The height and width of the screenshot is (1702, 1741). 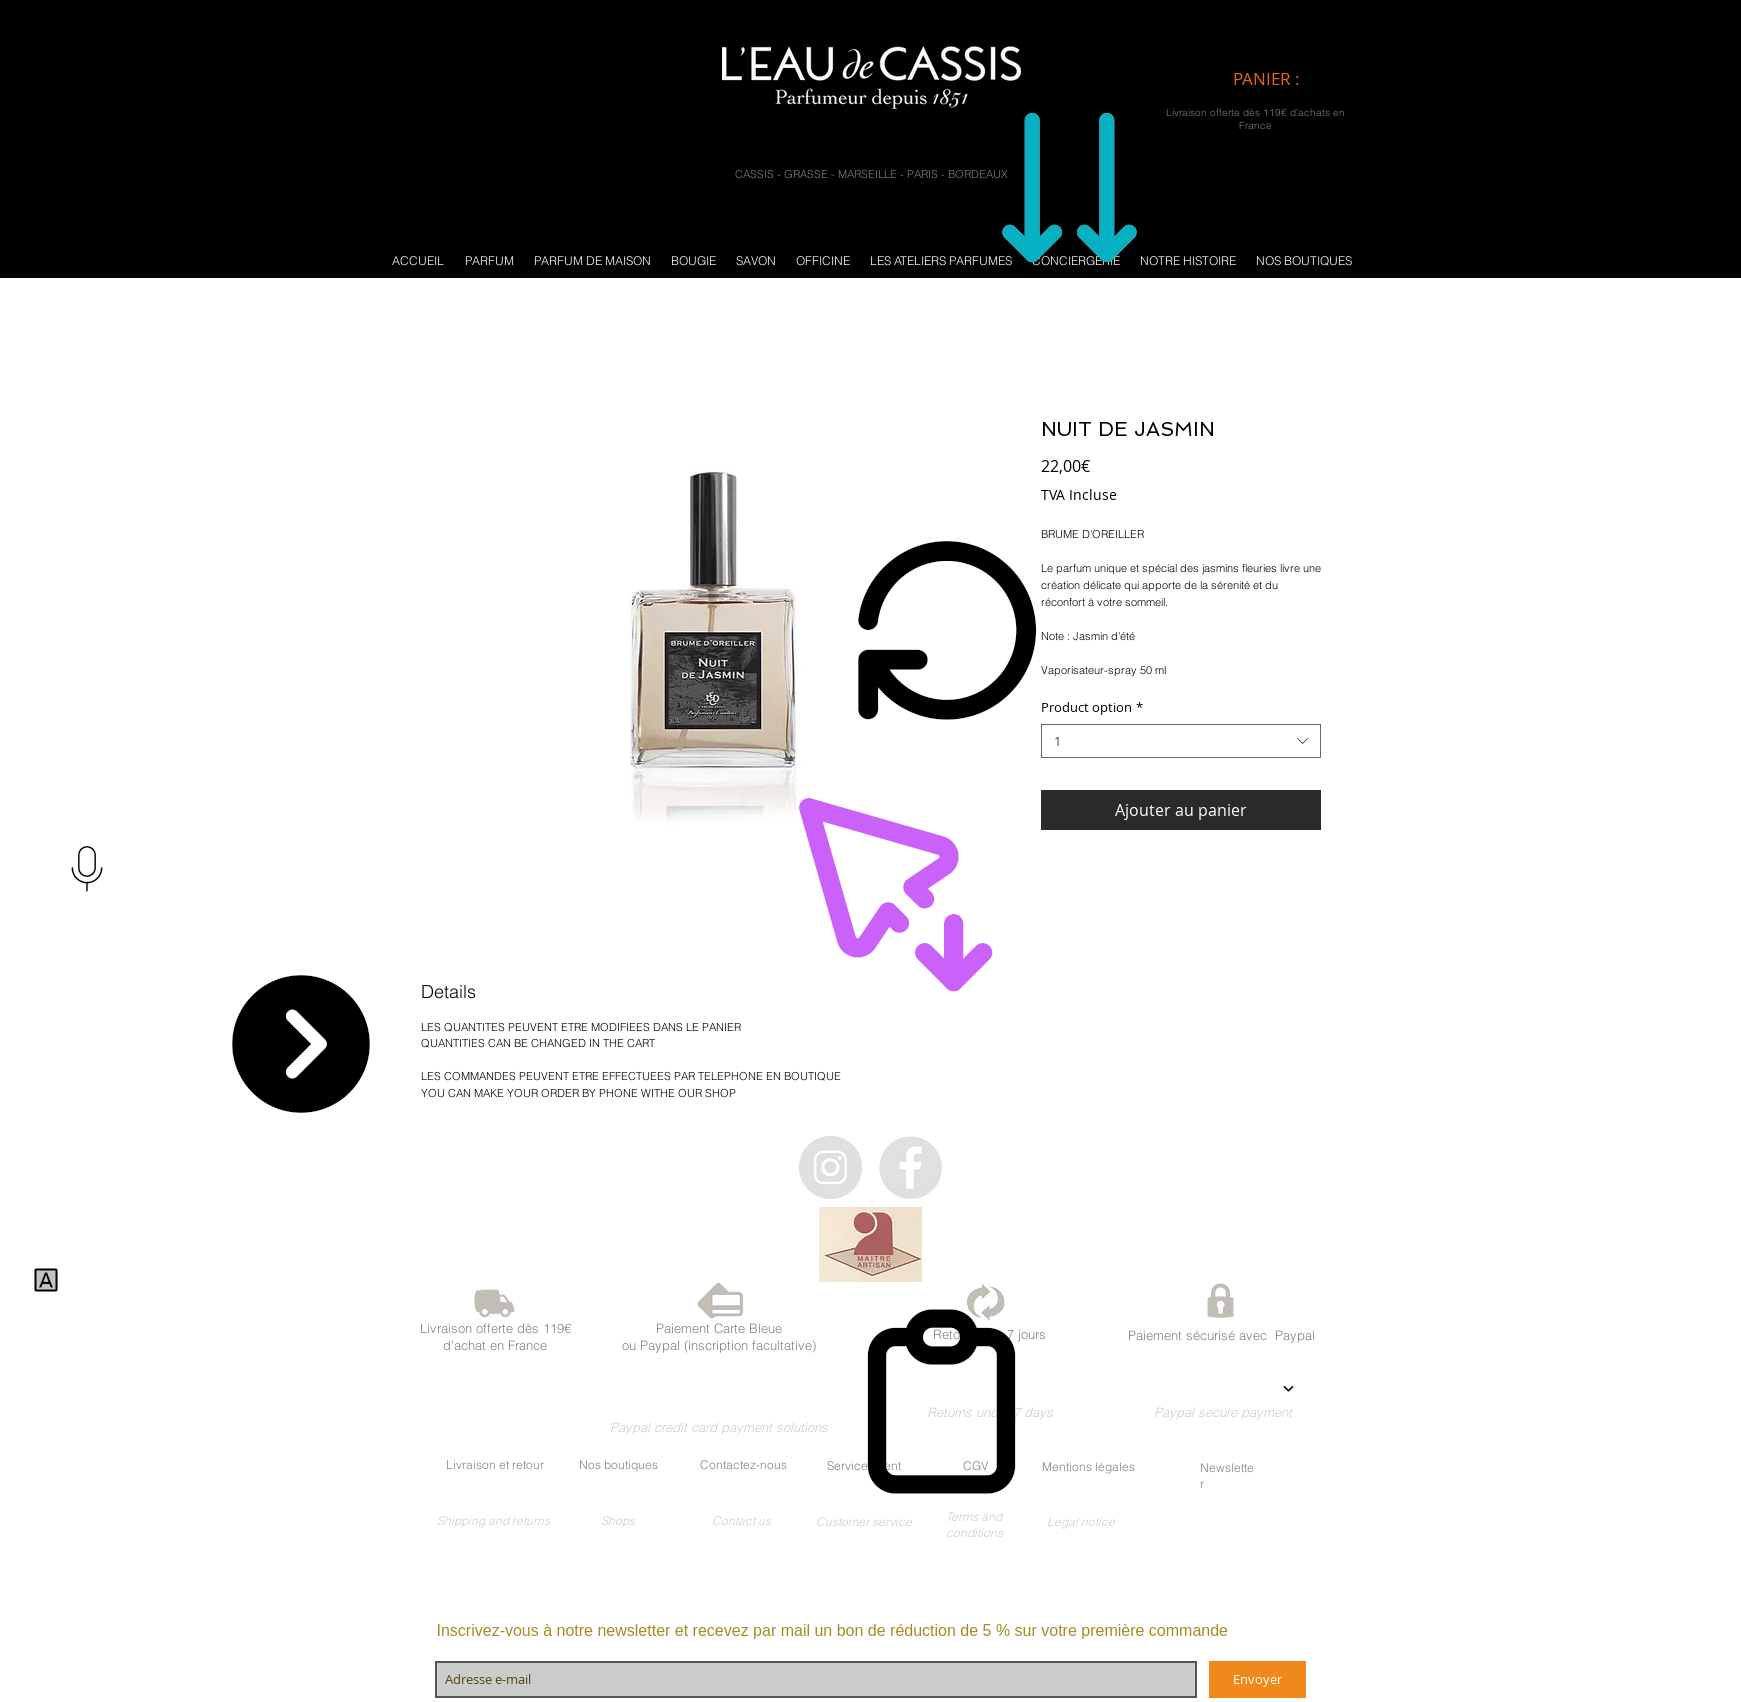 What do you see at coordinates (941, 1401) in the screenshot?
I see `copy to clipboard` at bounding box center [941, 1401].